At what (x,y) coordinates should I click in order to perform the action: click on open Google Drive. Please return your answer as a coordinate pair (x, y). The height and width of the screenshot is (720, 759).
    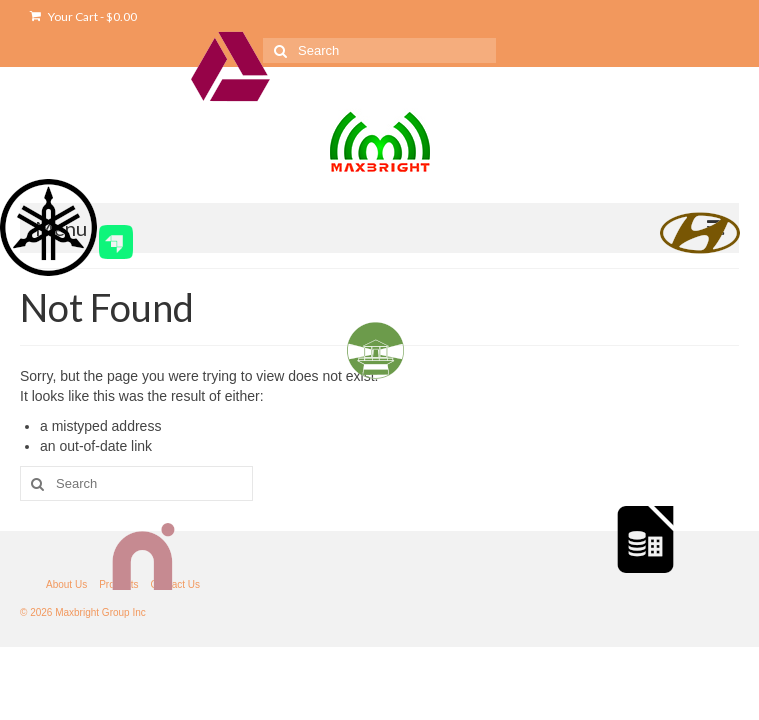
    Looking at the image, I should click on (230, 66).